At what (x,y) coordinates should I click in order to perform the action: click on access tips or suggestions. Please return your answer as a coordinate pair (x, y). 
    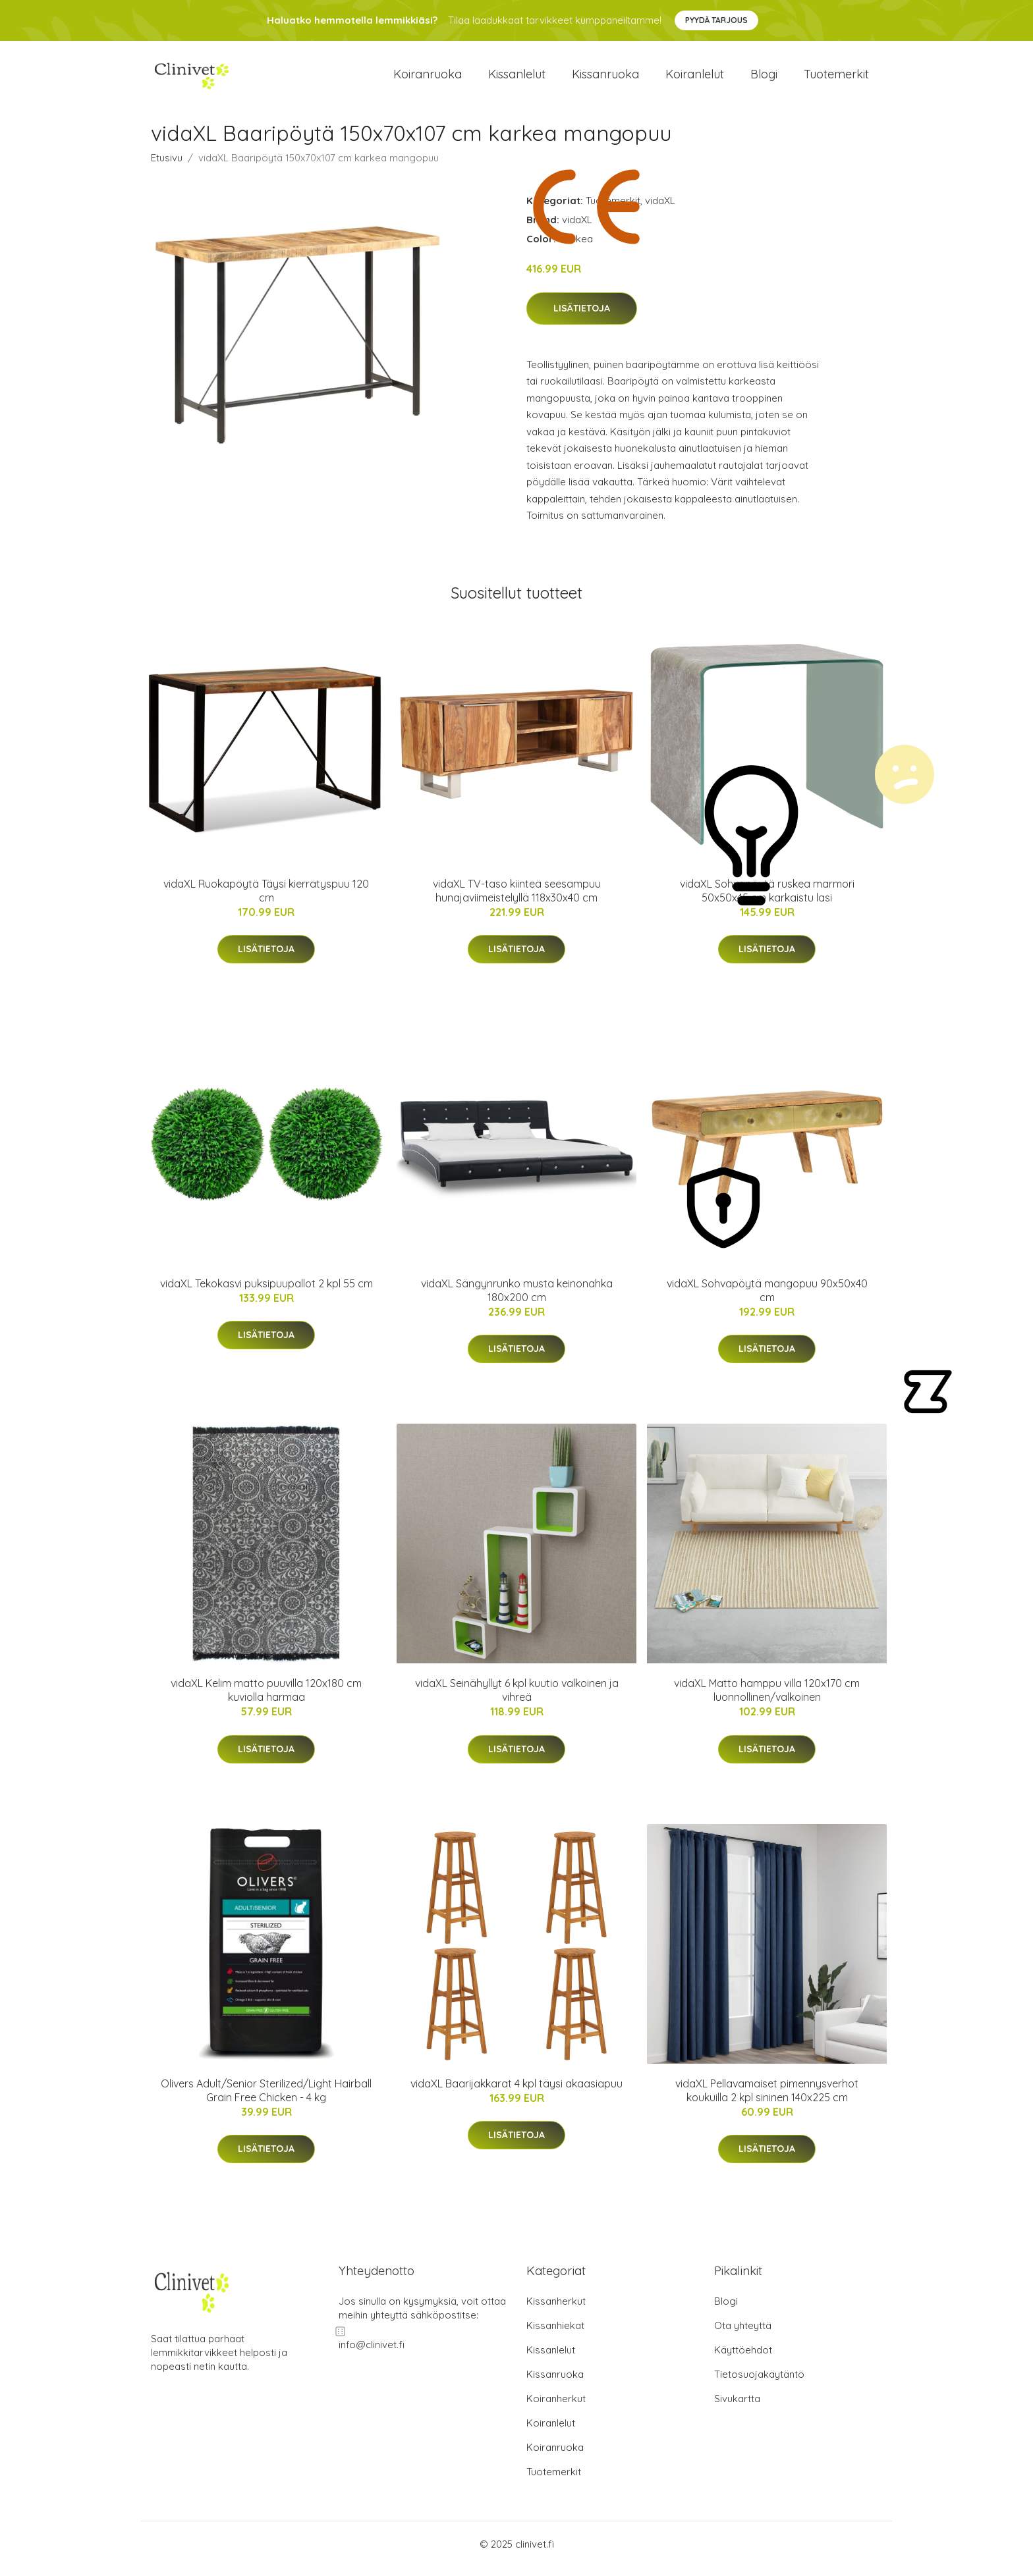
    Looking at the image, I should click on (751, 835).